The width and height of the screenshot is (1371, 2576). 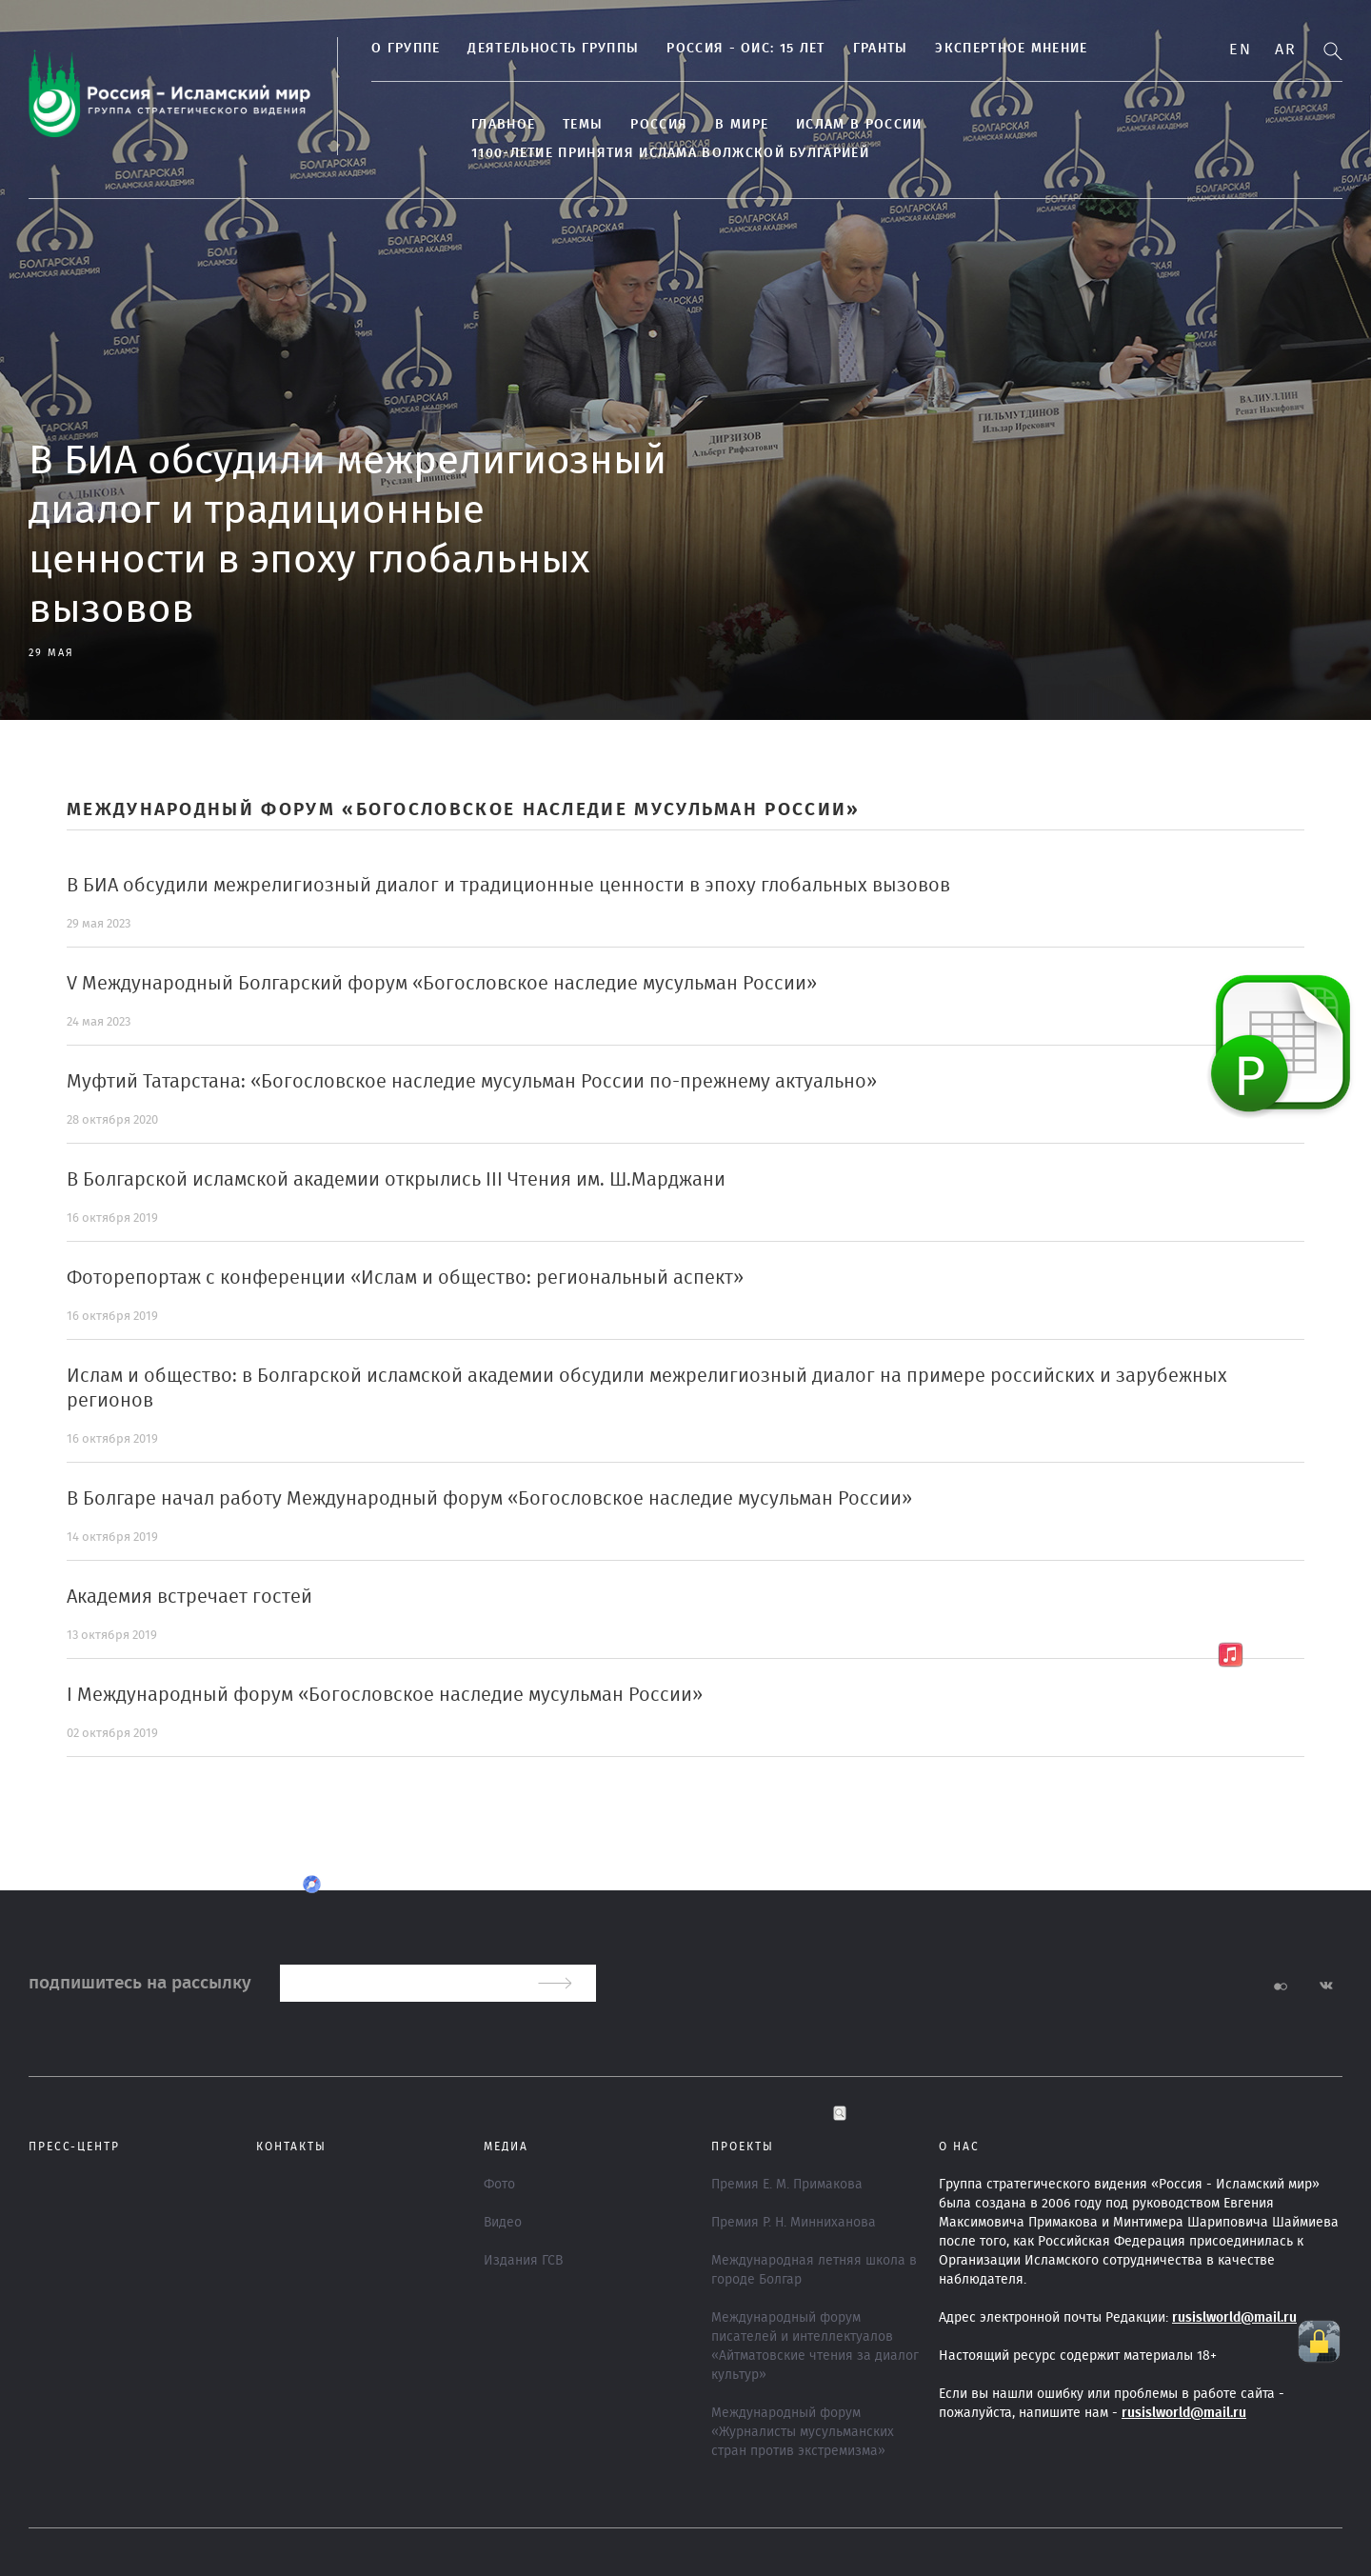 I want to click on open system log viewer, so click(x=840, y=2113).